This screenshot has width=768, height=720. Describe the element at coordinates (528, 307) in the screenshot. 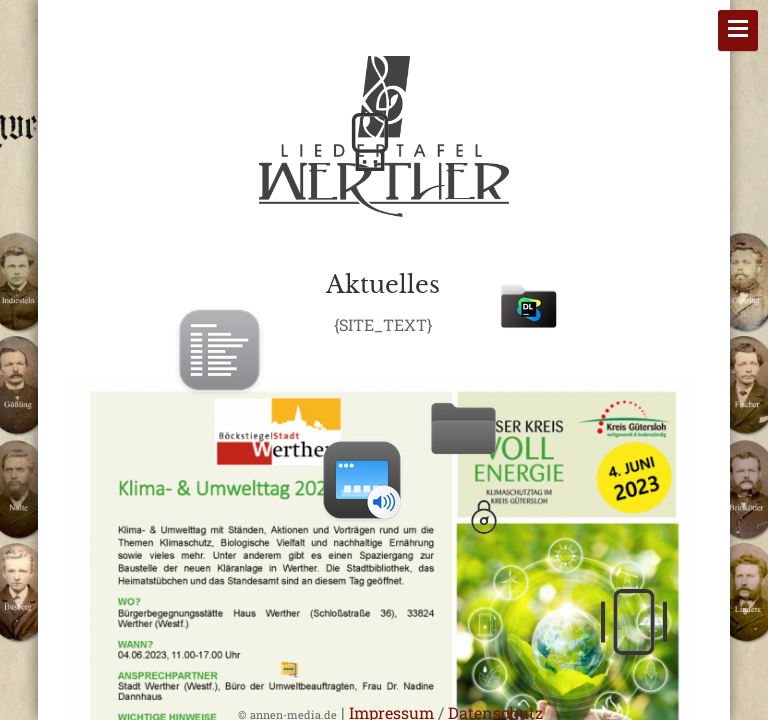

I see `open datalore project files folder` at that location.